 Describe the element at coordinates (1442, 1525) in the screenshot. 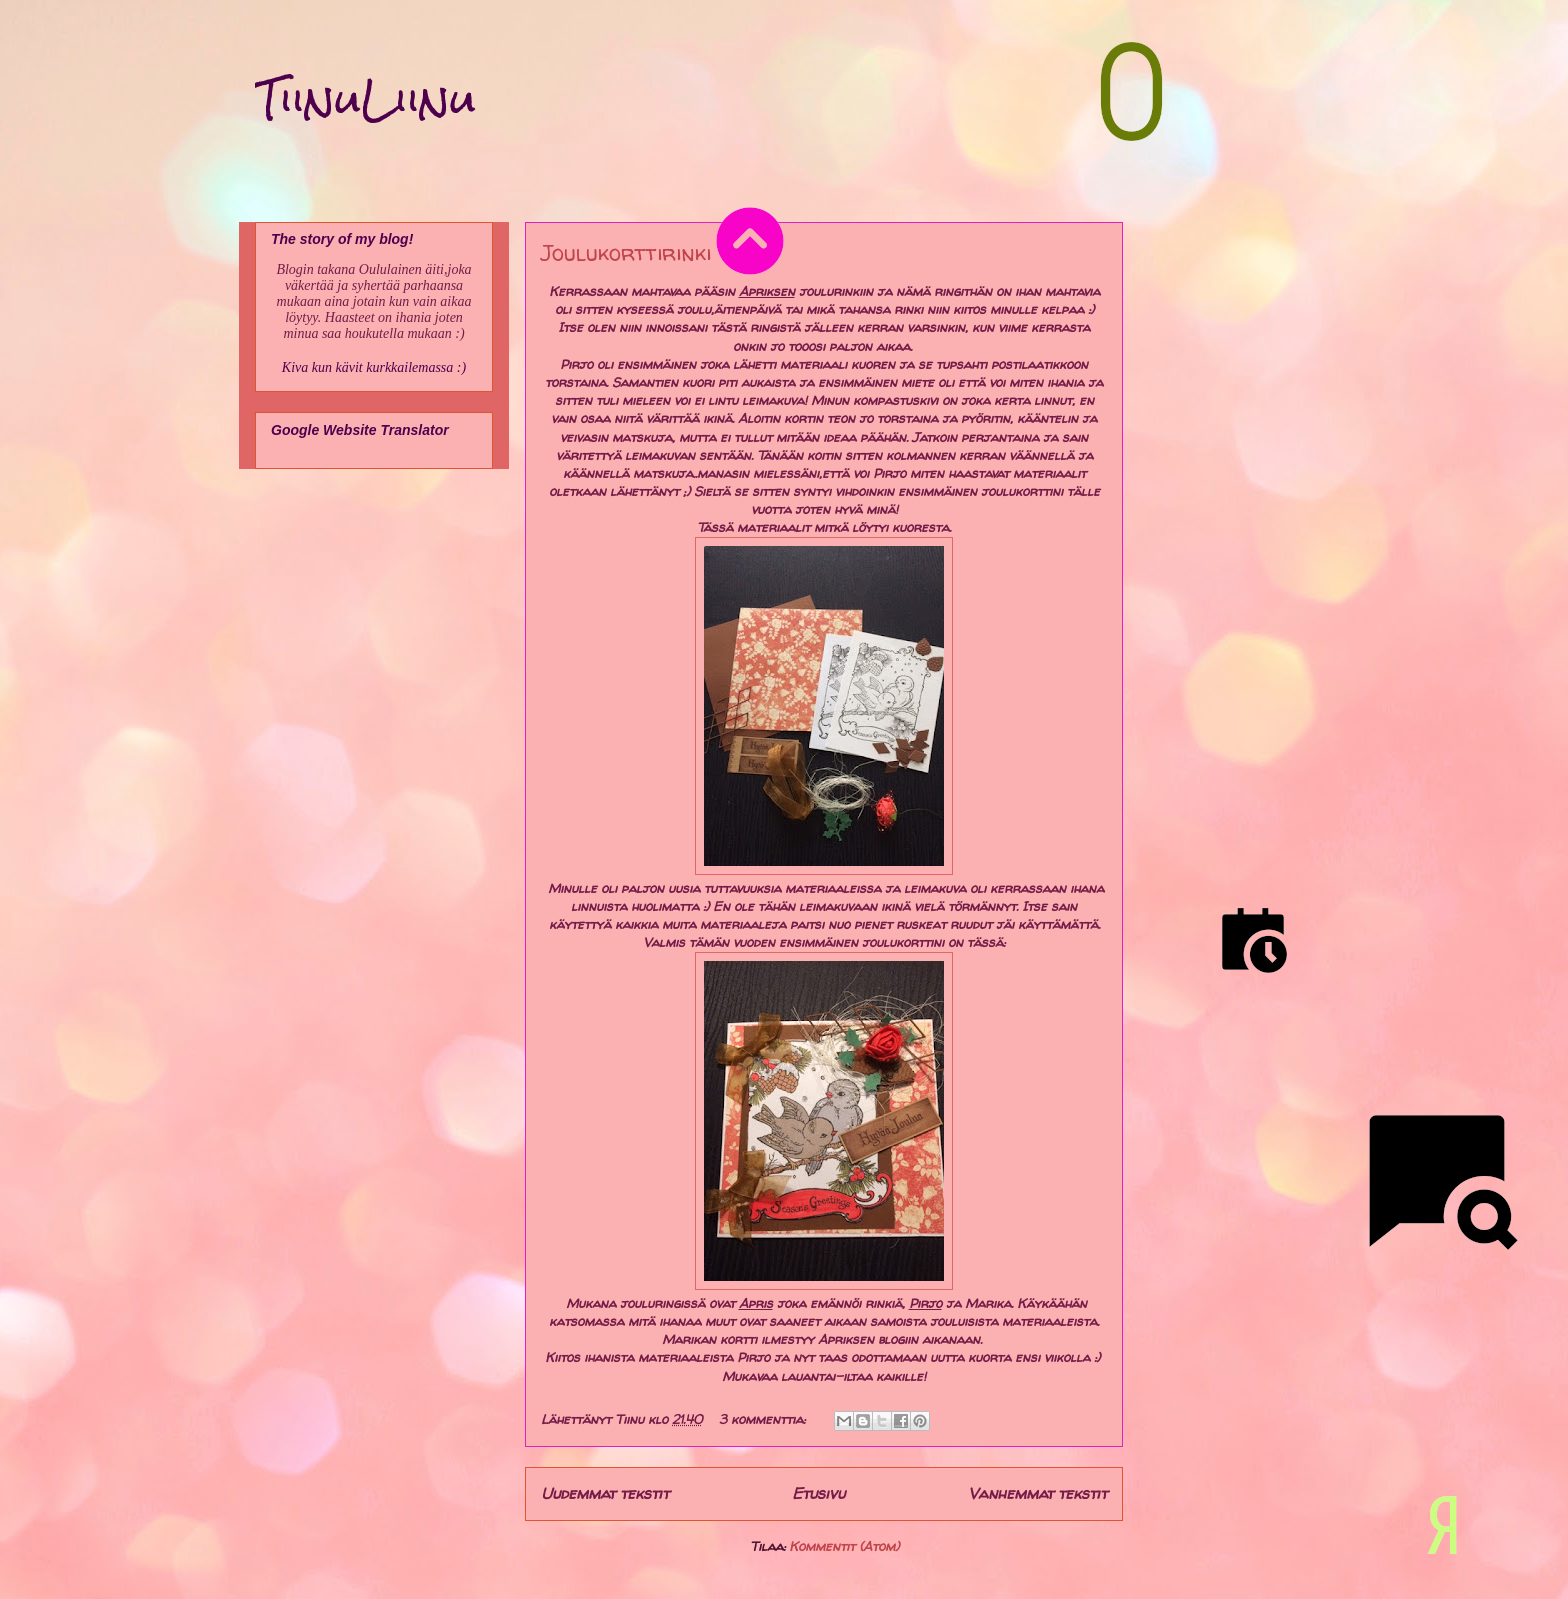

I see `open Yandex services` at that location.